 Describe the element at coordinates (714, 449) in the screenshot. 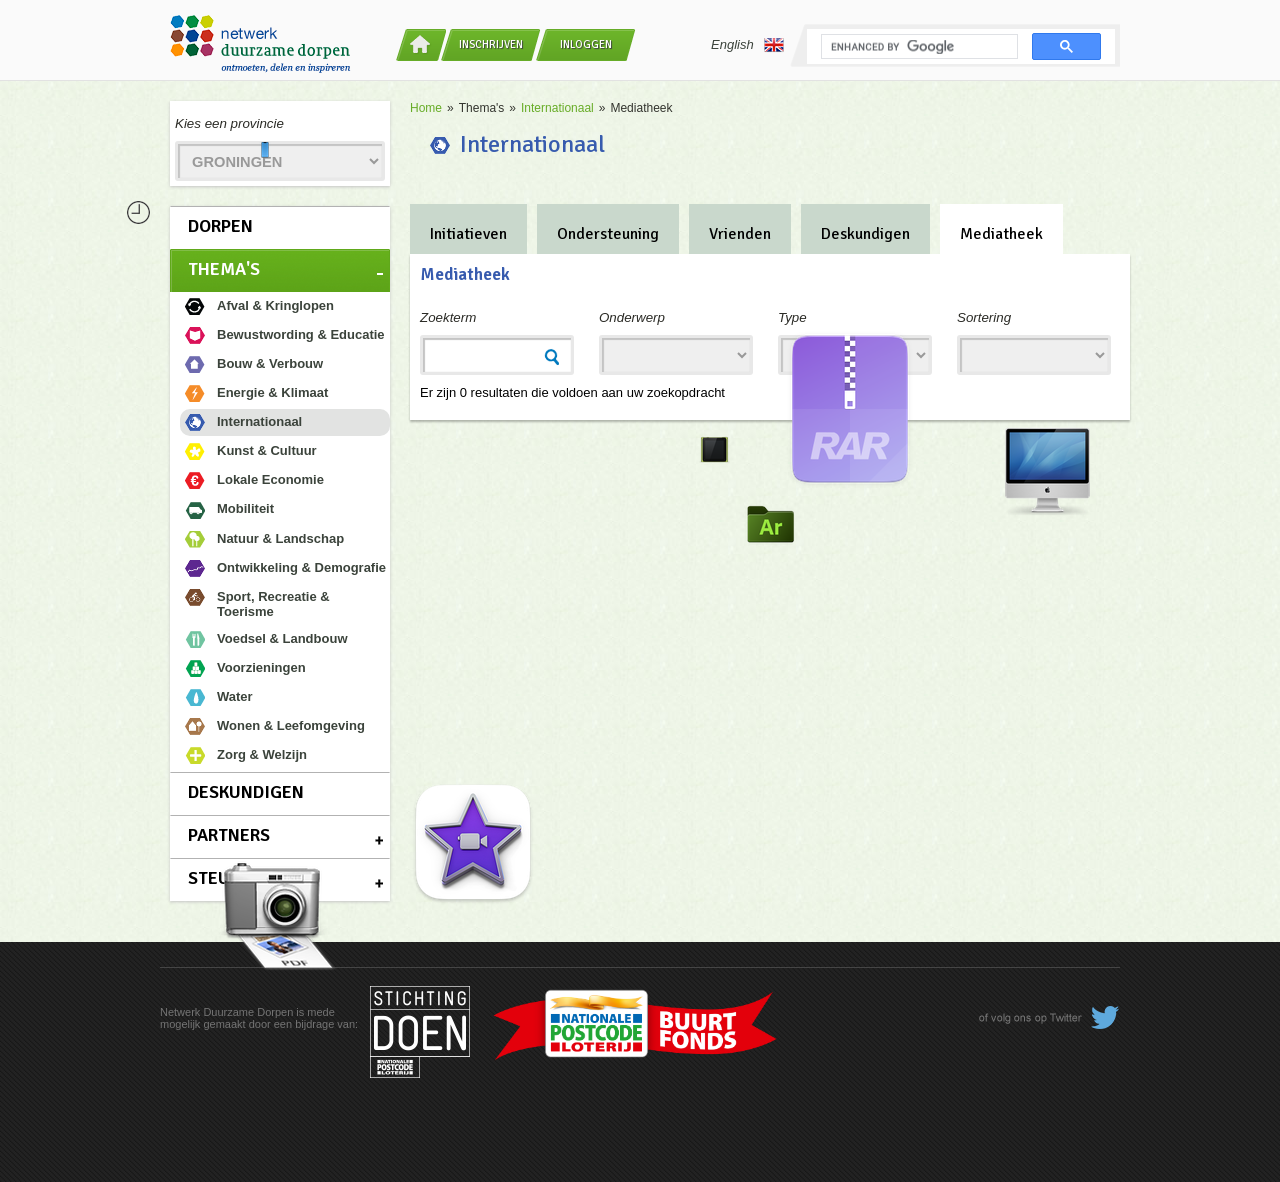

I see `iPod nano device connected` at that location.